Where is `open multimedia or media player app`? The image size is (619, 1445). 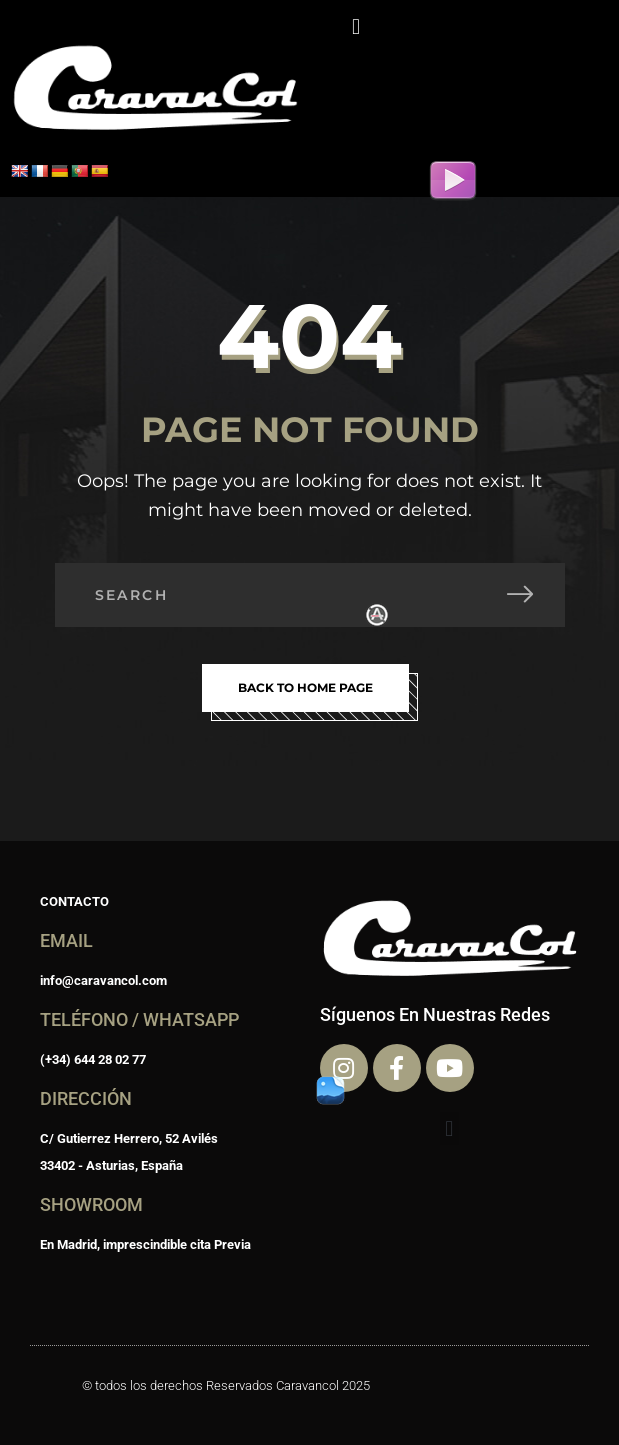 open multimedia or media player app is located at coordinates (453, 180).